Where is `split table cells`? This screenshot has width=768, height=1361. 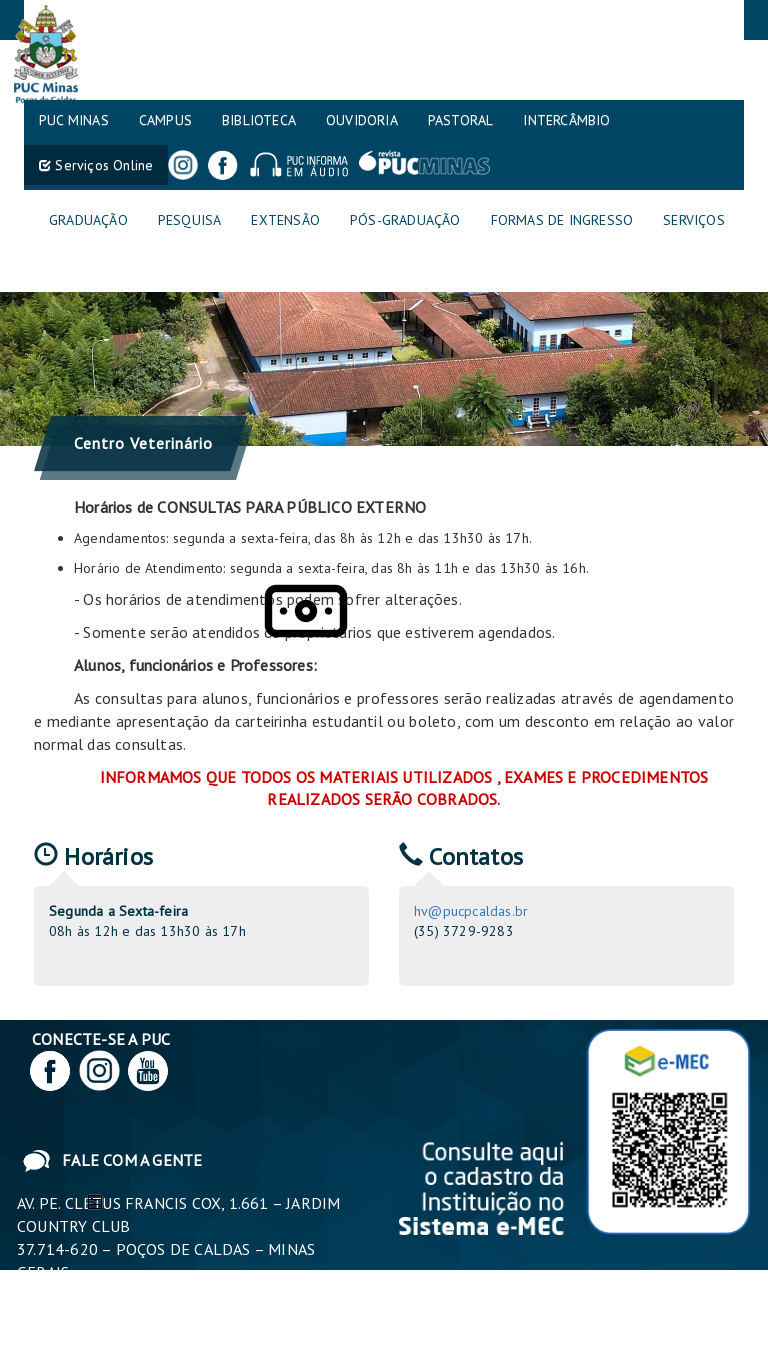 split table cells is located at coordinates (95, 1202).